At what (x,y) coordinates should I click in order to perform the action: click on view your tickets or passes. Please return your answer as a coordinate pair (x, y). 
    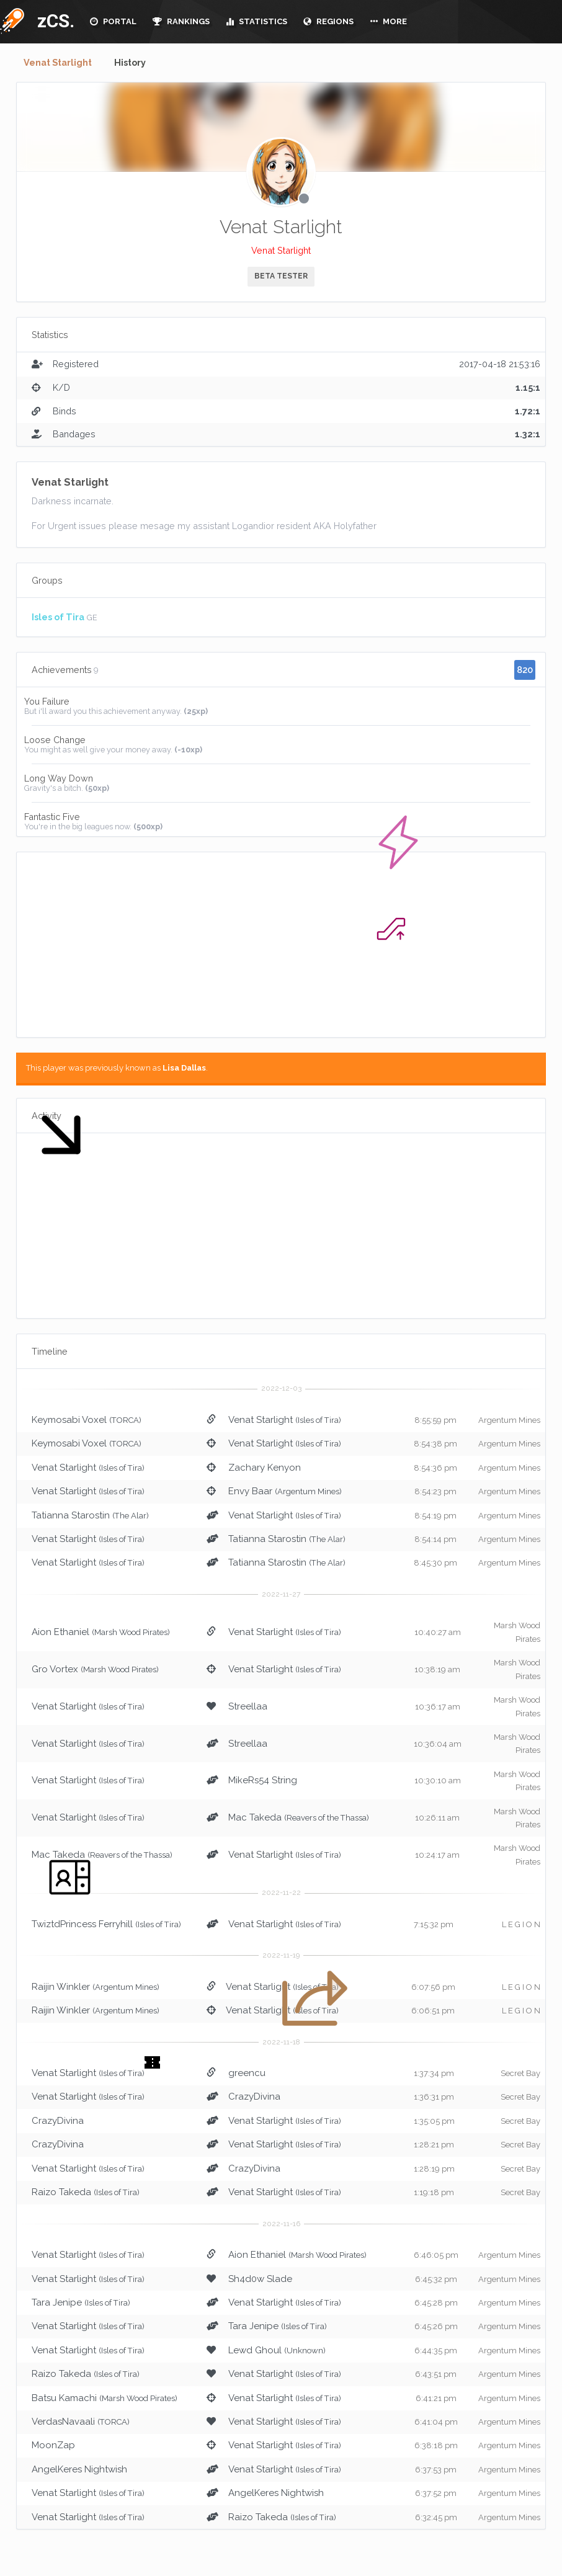
    Looking at the image, I should click on (153, 2062).